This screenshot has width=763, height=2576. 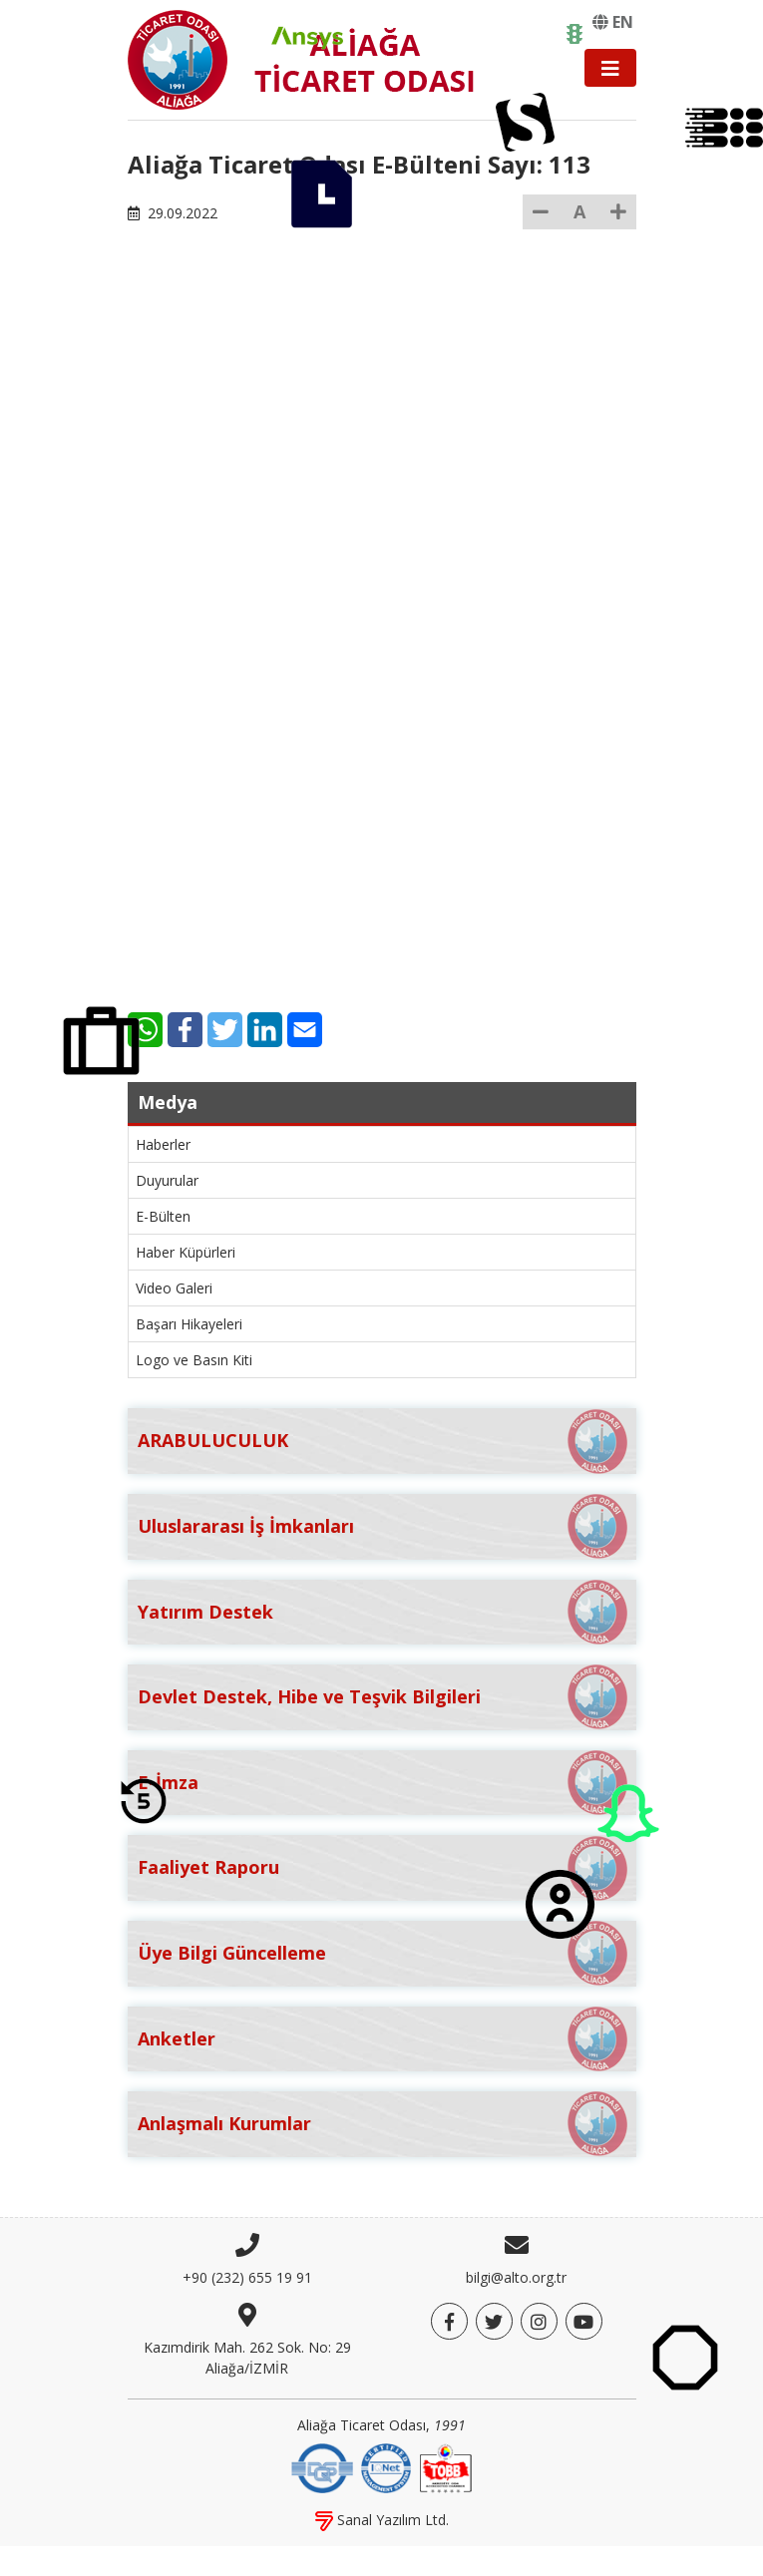 I want to click on access your account or profile, so click(x=560, y=1904).